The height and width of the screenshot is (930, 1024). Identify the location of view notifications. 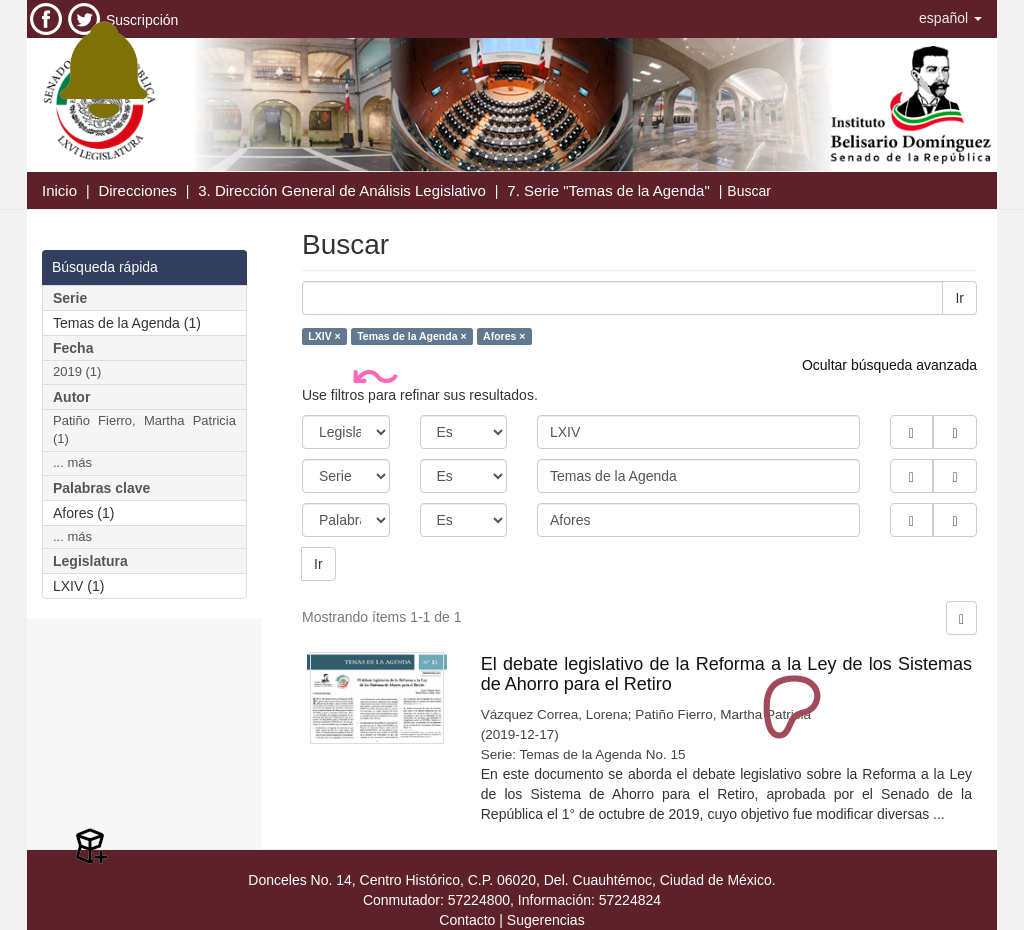
(104, 70).